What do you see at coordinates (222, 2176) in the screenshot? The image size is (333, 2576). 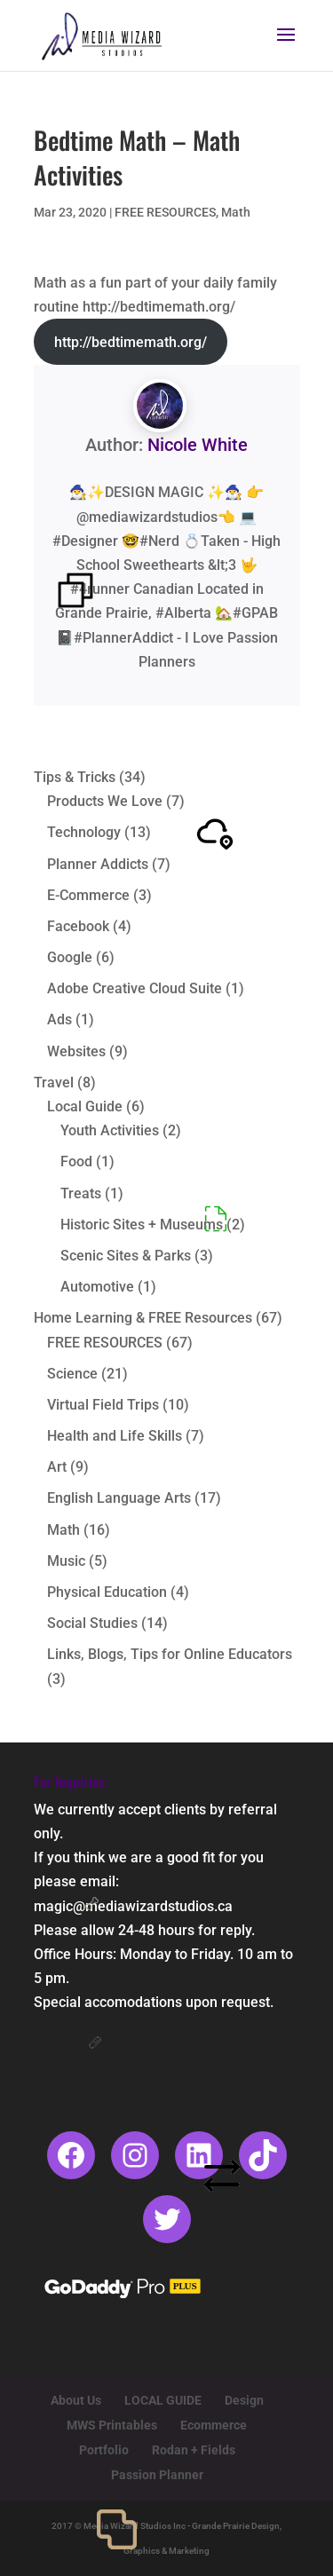 I see `swap or exchange items` at bounding box center [222, 2176].